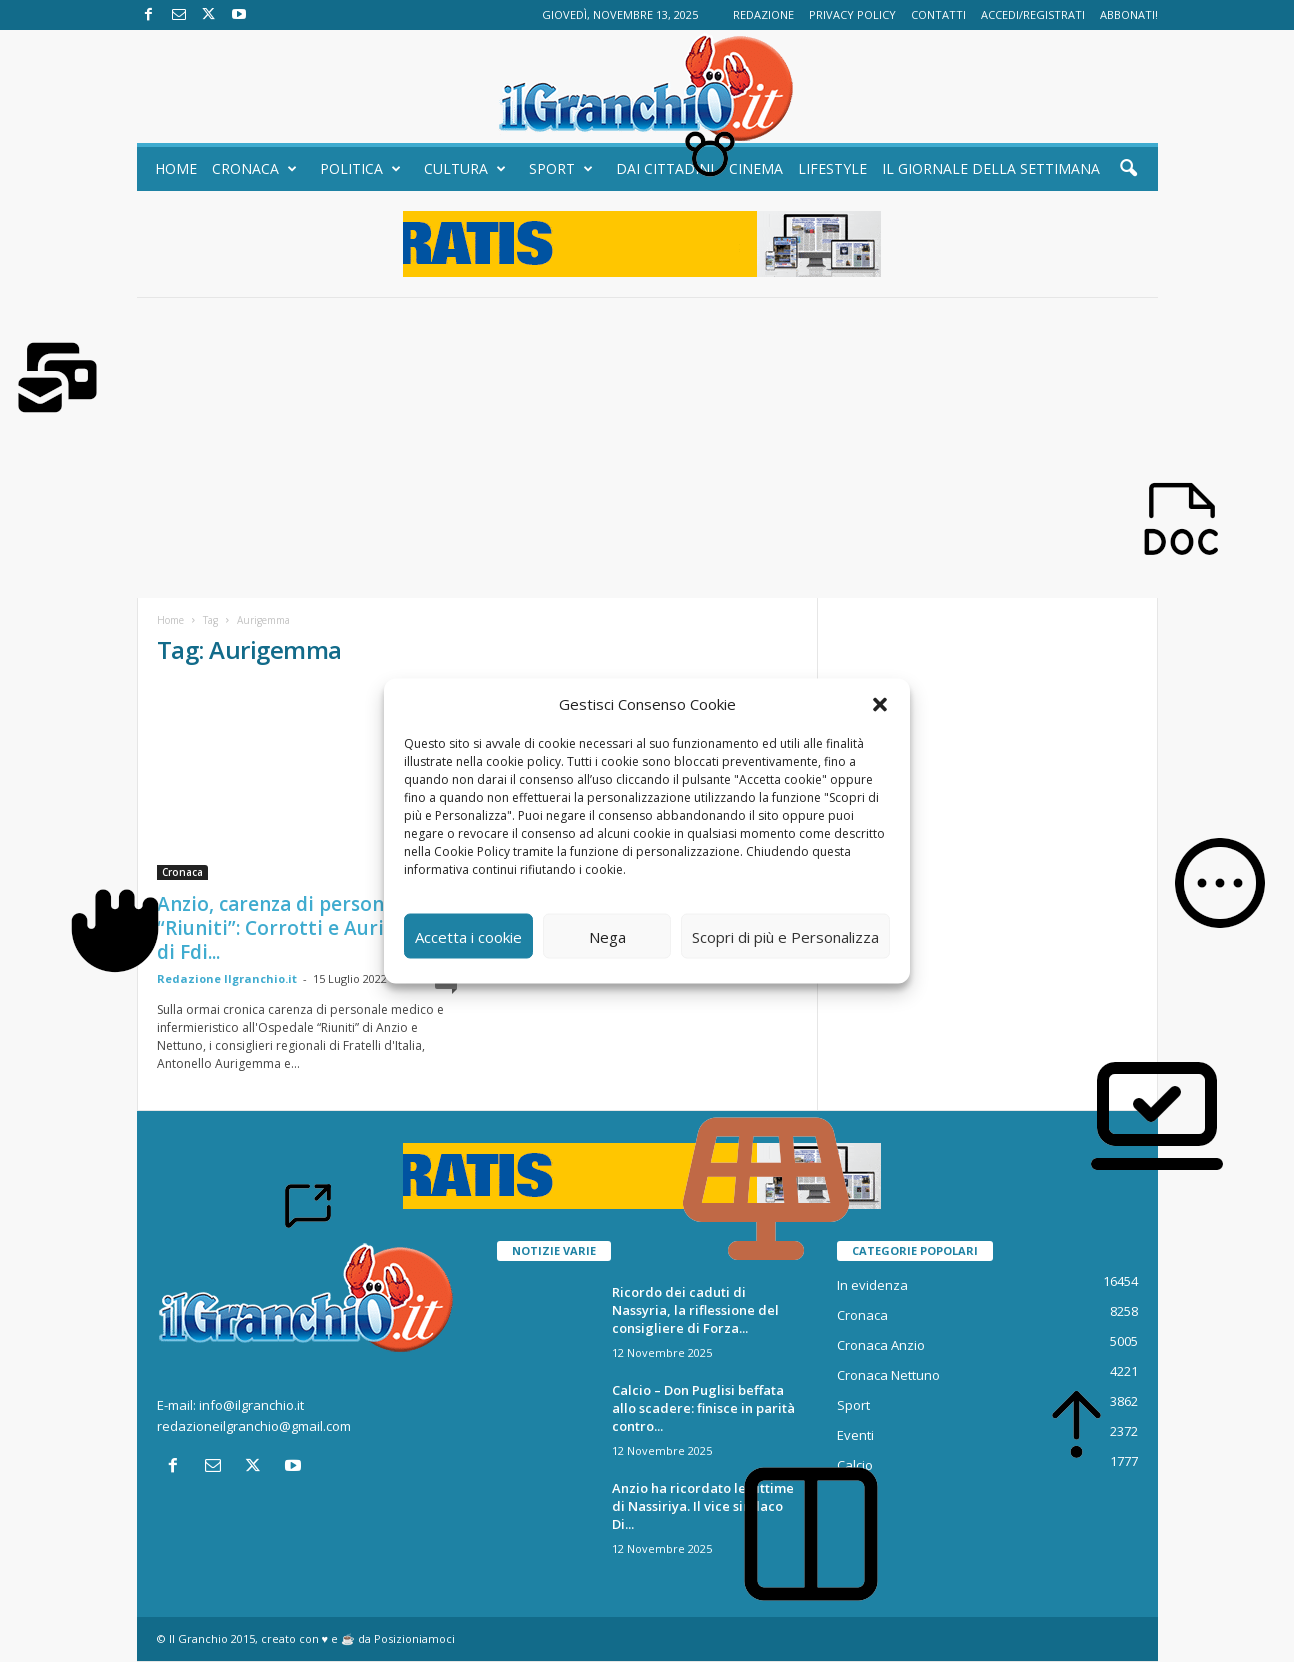 Image resolution: width=1294 pixels, height=1662 pixels. I want to click on access bulk mail or mass messaging, so click(57, 377).